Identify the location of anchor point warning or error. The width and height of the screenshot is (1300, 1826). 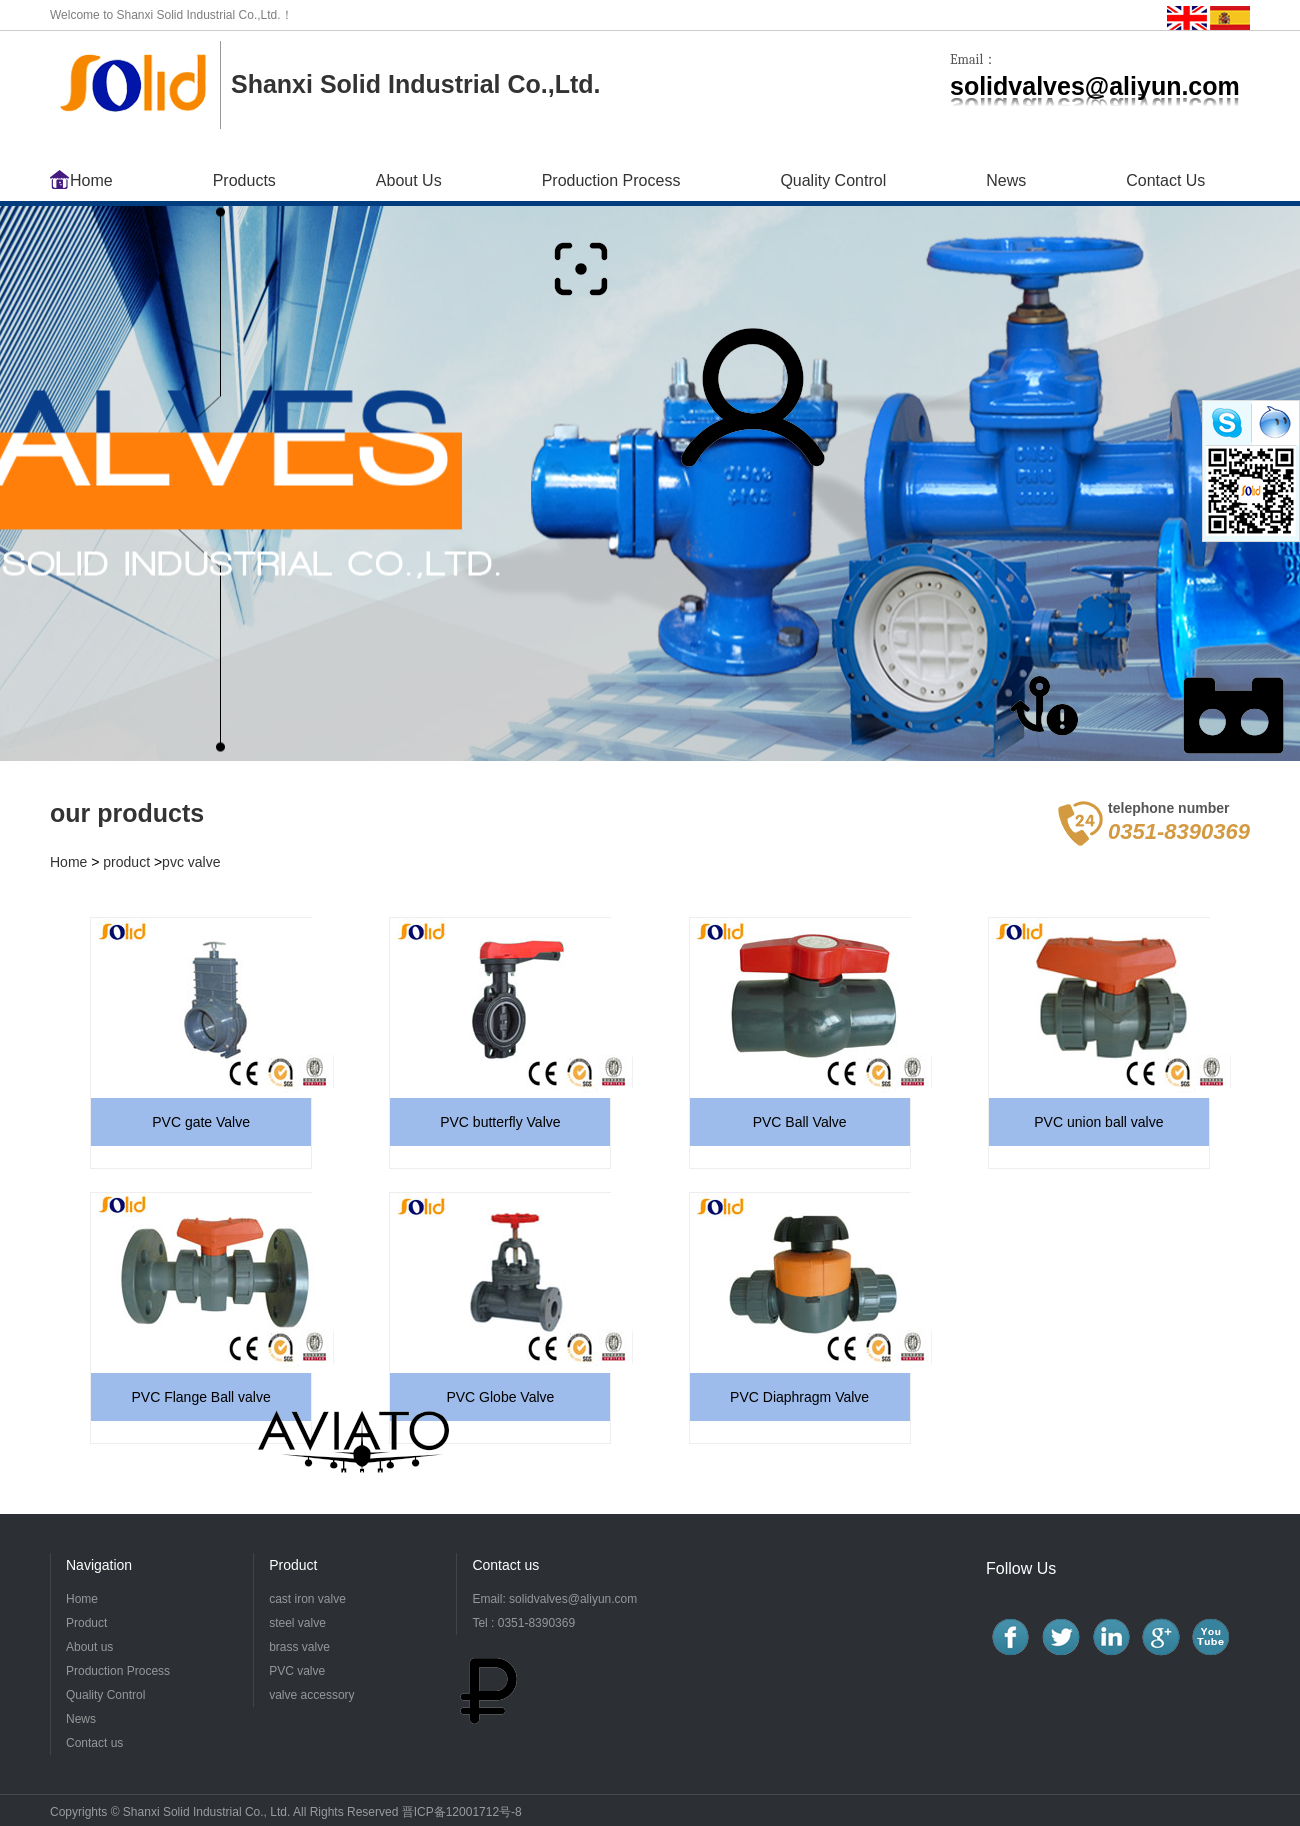
(1043, 704).